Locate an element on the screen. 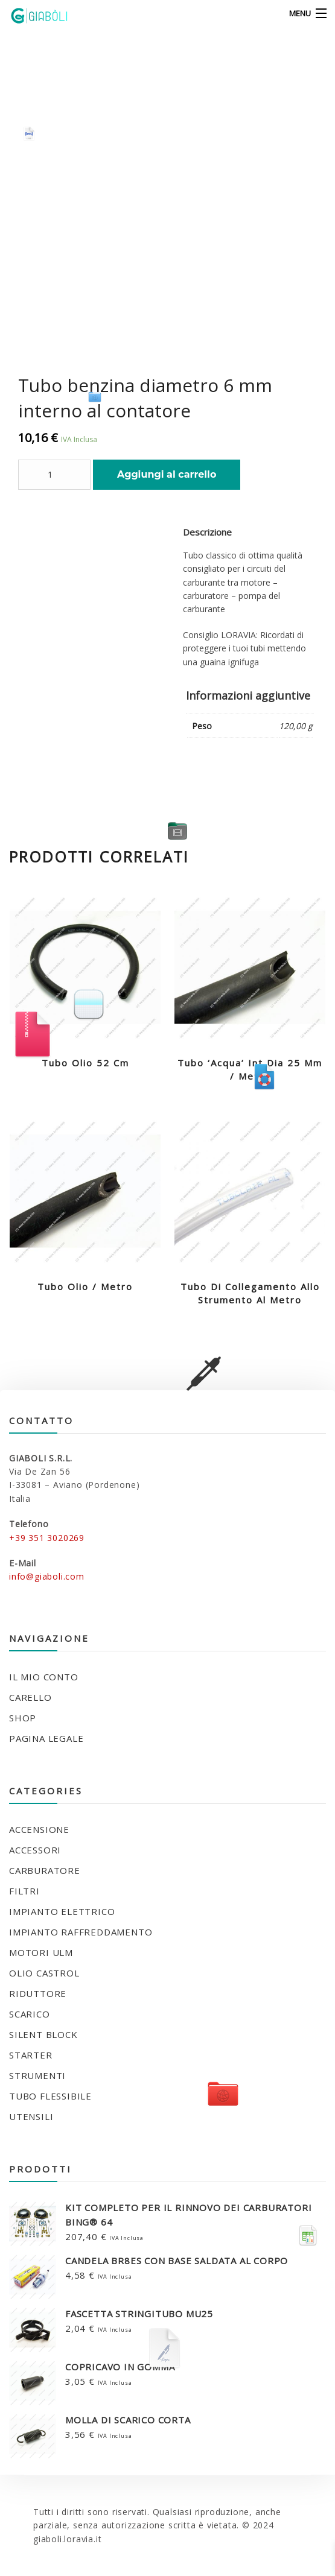 The width and height of the screenshot is (335, 2576). a PGP signature file used to verify authenticity is located at coordinates (164, 2348).